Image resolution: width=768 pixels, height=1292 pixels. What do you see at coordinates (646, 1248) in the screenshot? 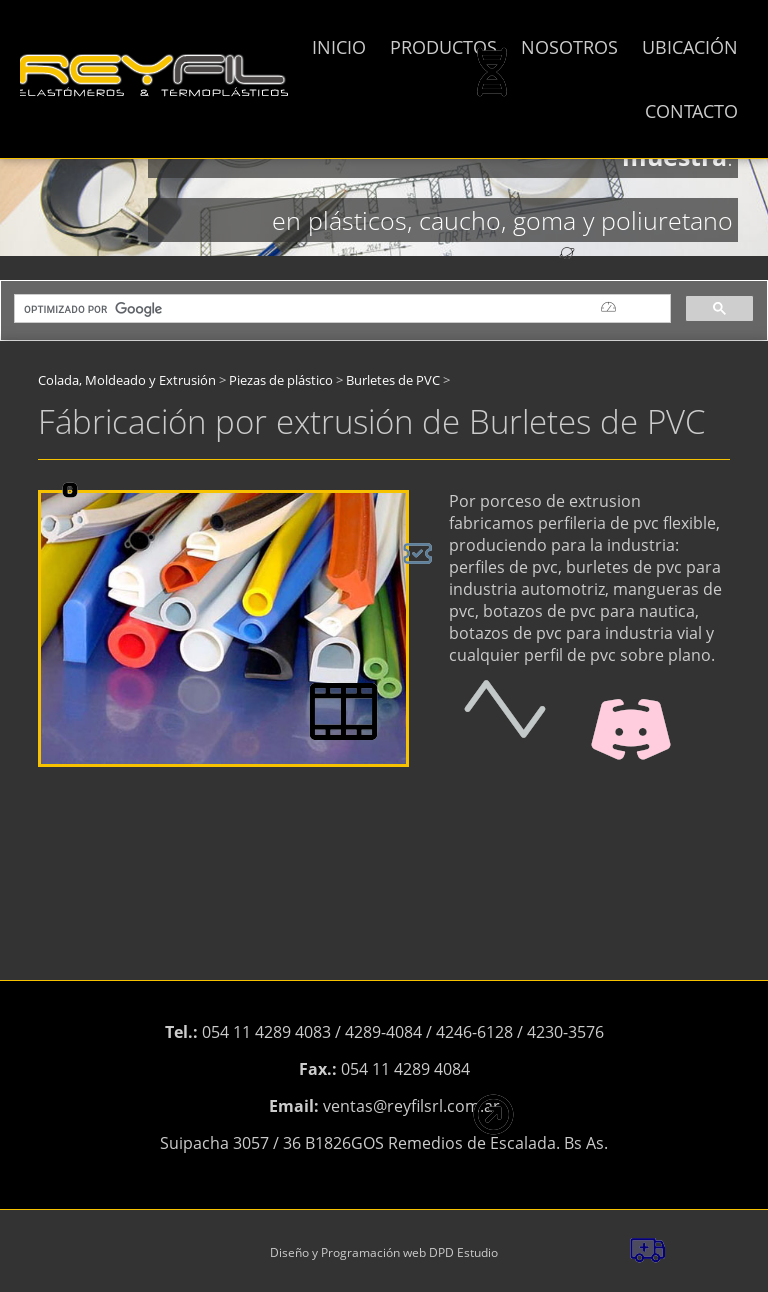
I see `request emergency medical services` at bounding box center [646, 1248].